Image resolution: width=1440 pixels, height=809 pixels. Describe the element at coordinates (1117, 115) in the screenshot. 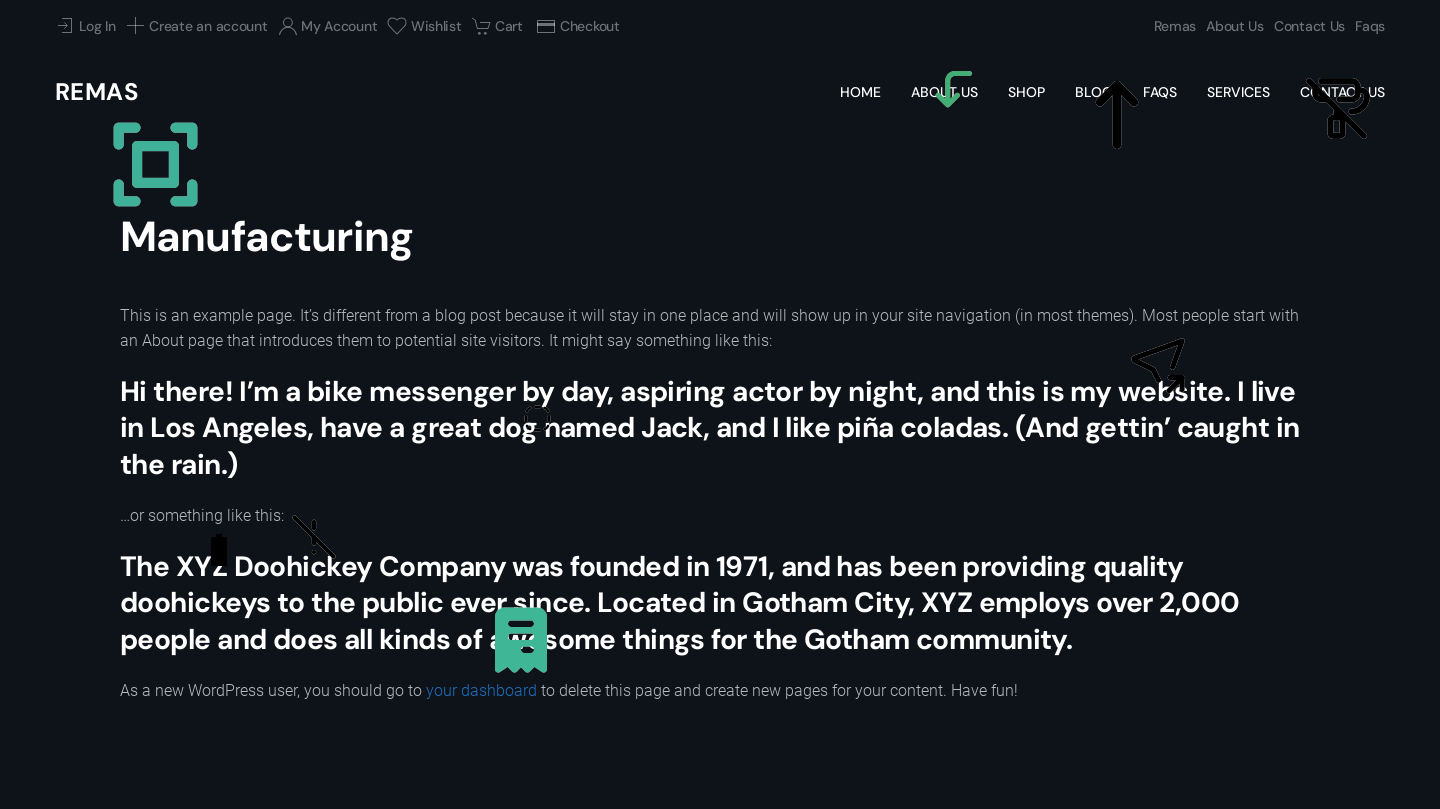

I see `move item up in a list` at that location.